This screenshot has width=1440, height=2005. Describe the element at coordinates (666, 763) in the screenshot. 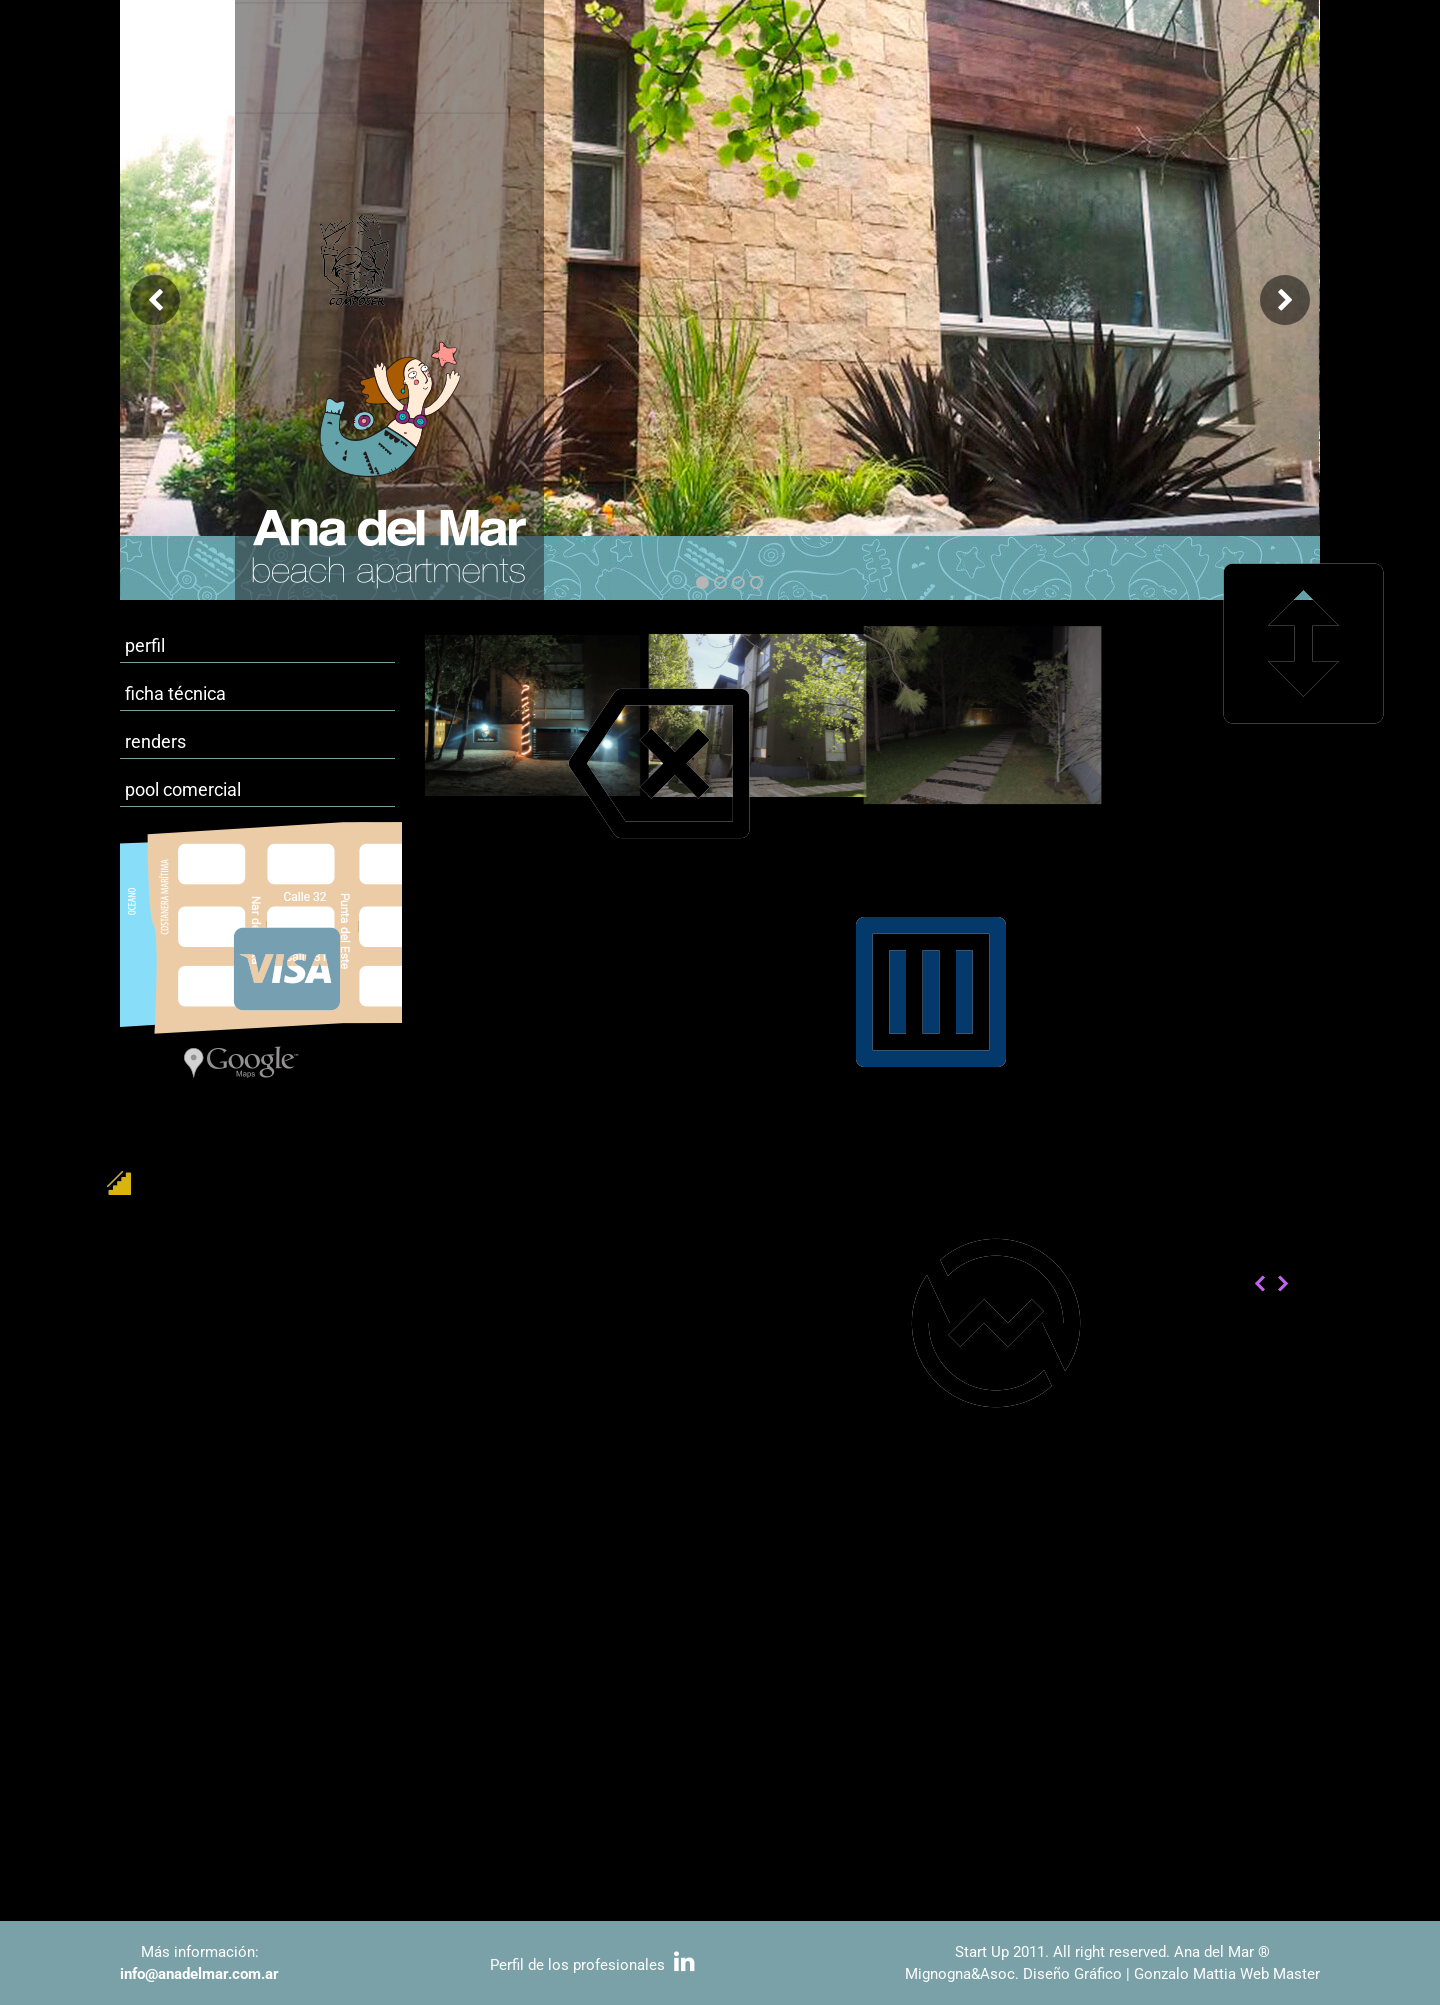

I see `delete or backspace text input` at that location.